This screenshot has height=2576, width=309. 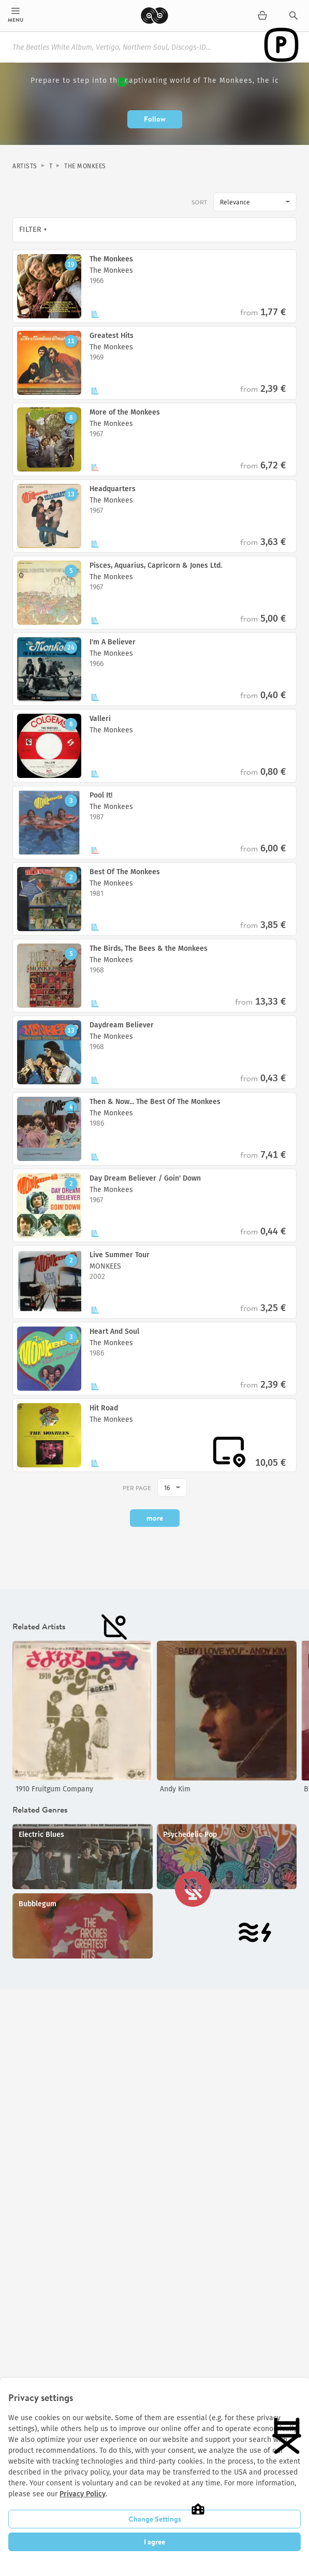 I want to click on indicates parking availability or location, so click(x=281, y=45).